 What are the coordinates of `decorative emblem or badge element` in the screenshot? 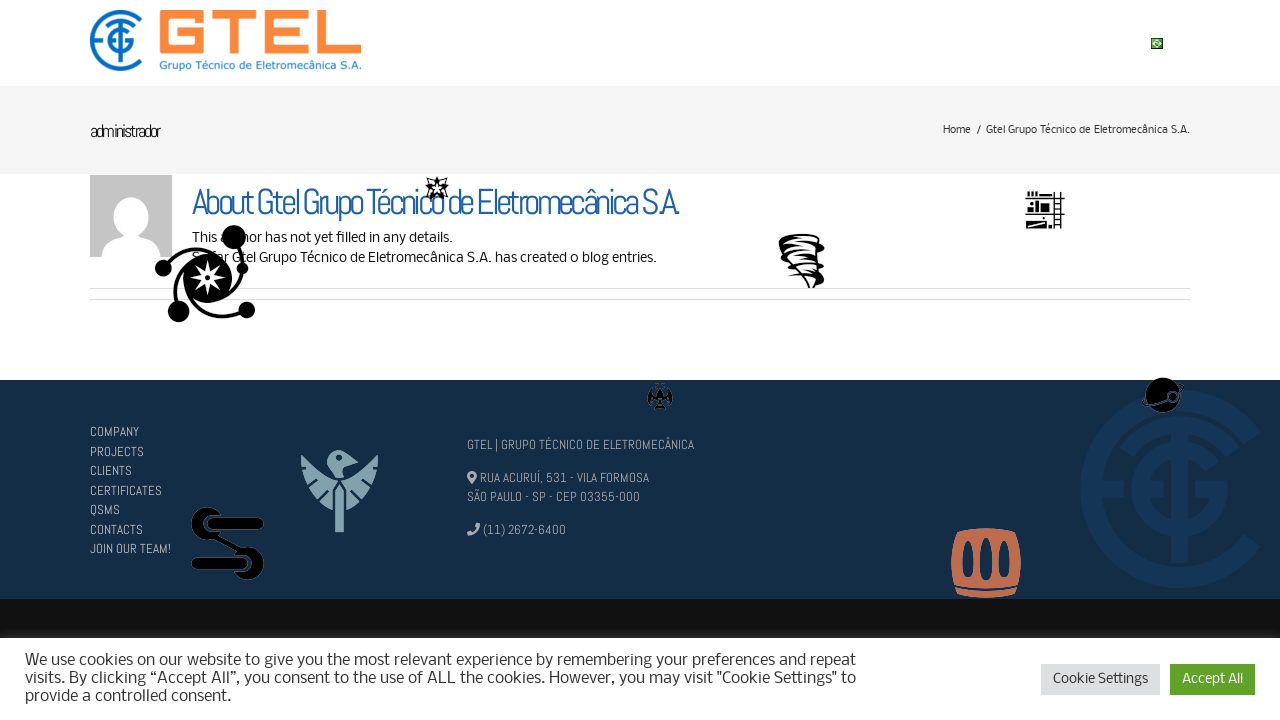 It's located at (437, 188).